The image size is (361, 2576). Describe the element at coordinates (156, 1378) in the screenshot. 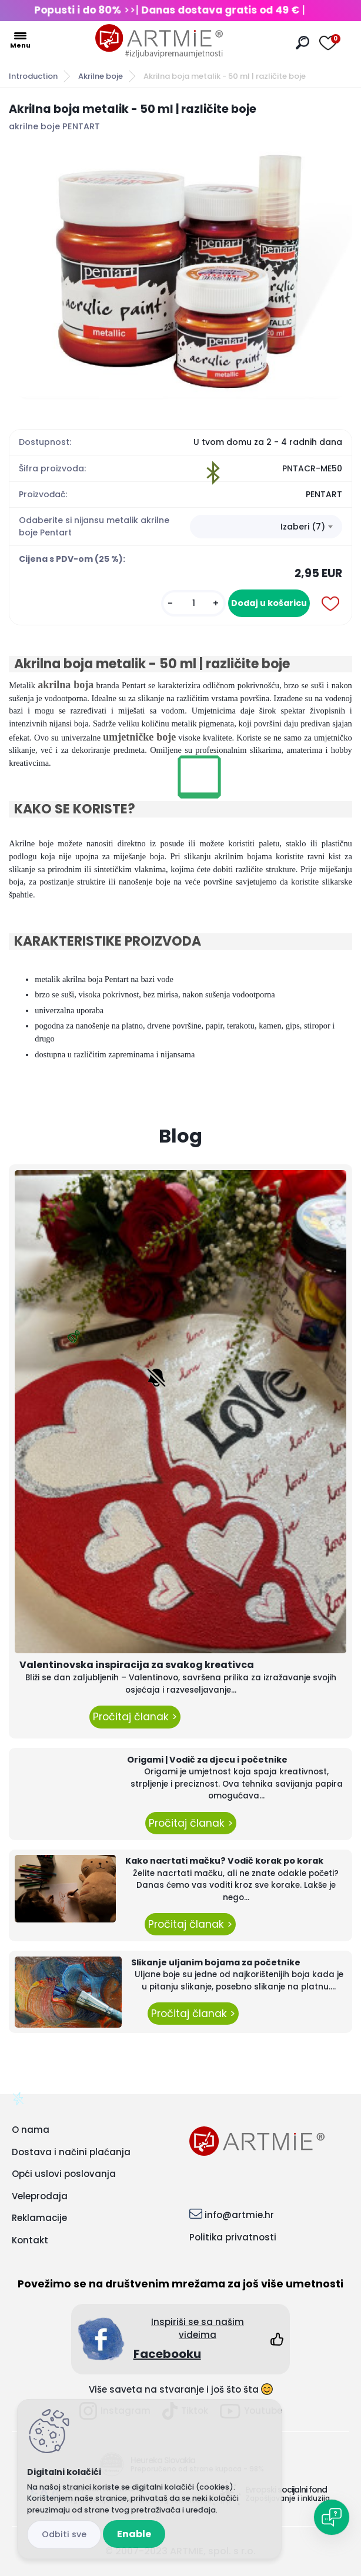

I see `mute notifications` at that location.